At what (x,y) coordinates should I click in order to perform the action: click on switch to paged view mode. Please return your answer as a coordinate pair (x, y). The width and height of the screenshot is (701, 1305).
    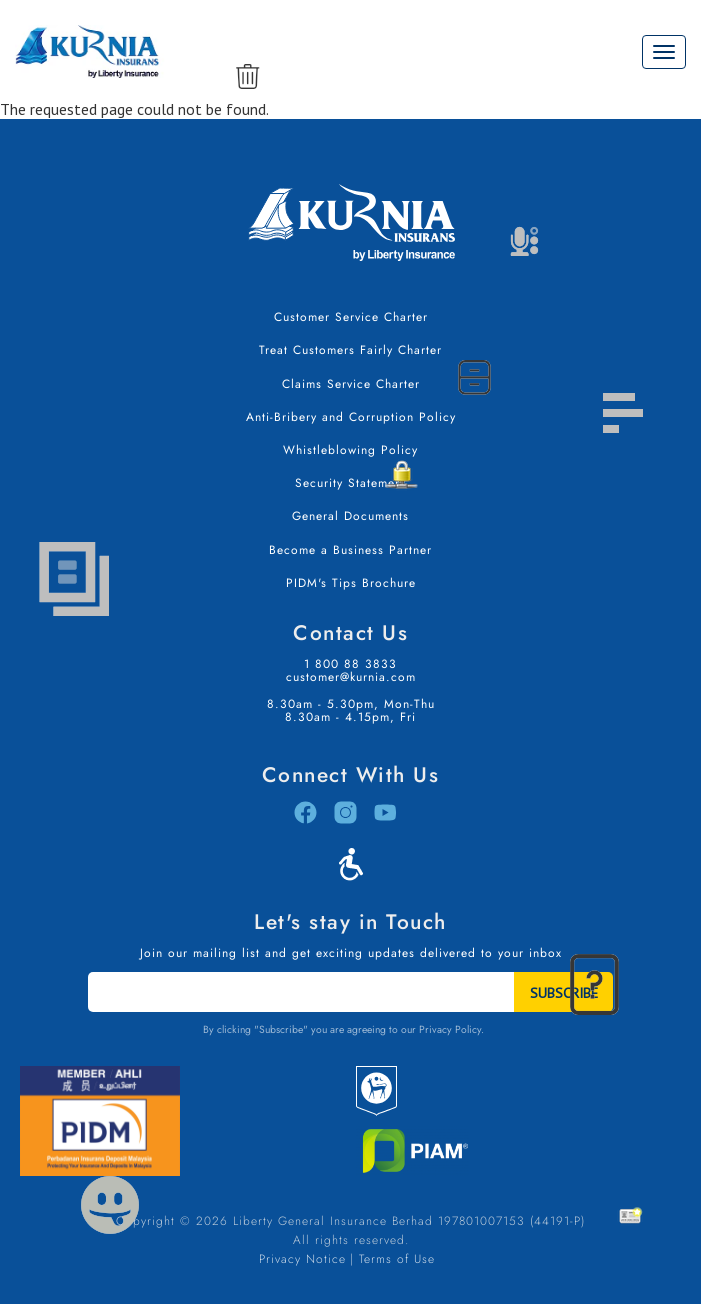
    Looking at the image, I should click on (72, 579).